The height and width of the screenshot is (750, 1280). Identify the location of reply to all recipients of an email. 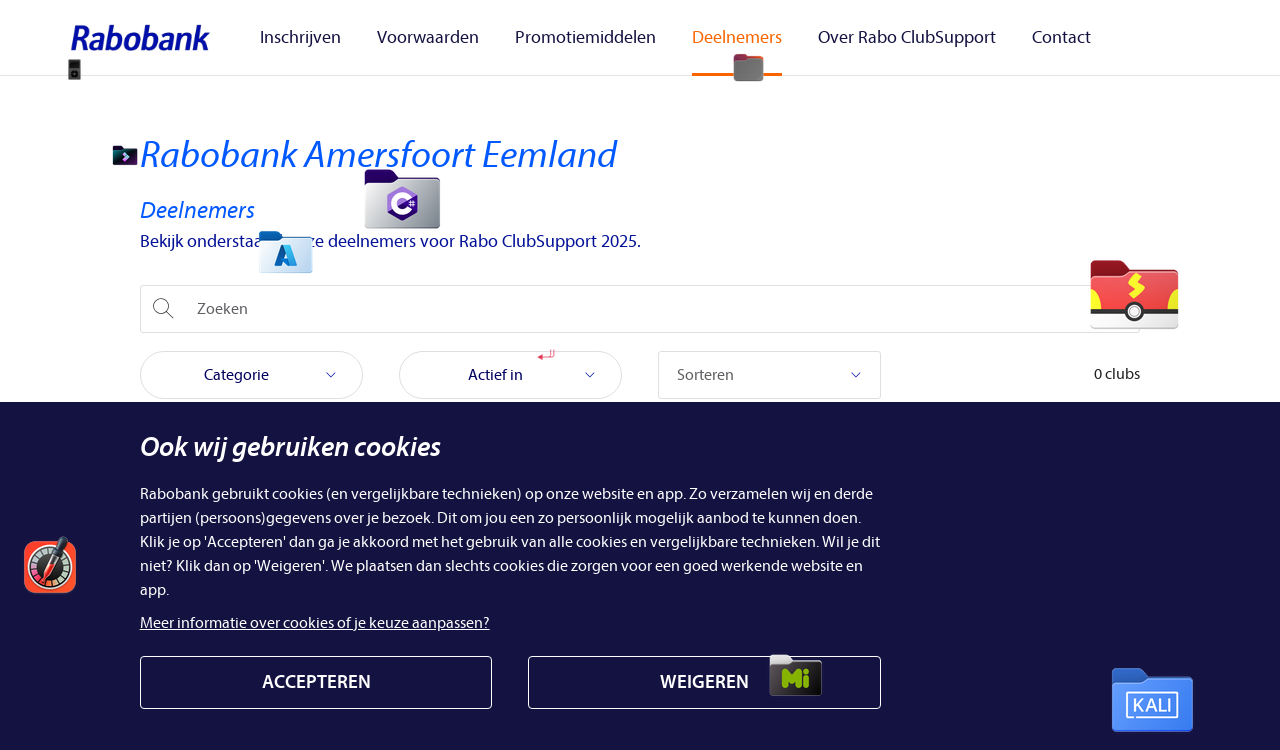
(545, 353).